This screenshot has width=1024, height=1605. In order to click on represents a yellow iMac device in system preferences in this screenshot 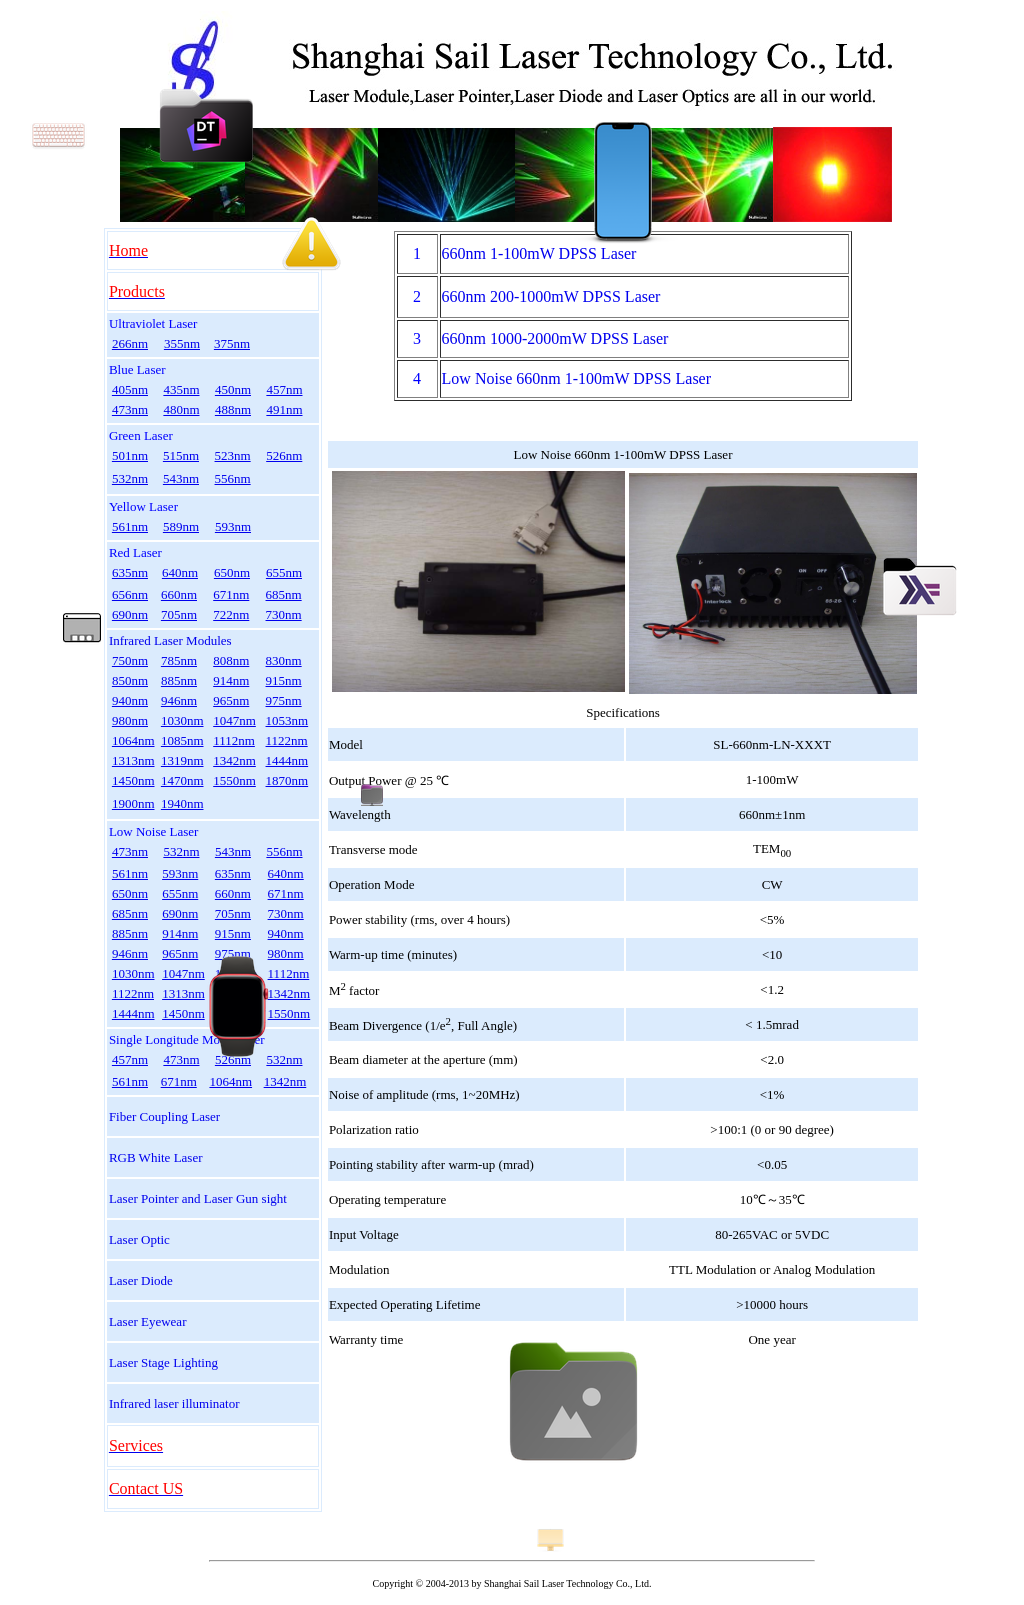, I will do `click(550, 1539)`.